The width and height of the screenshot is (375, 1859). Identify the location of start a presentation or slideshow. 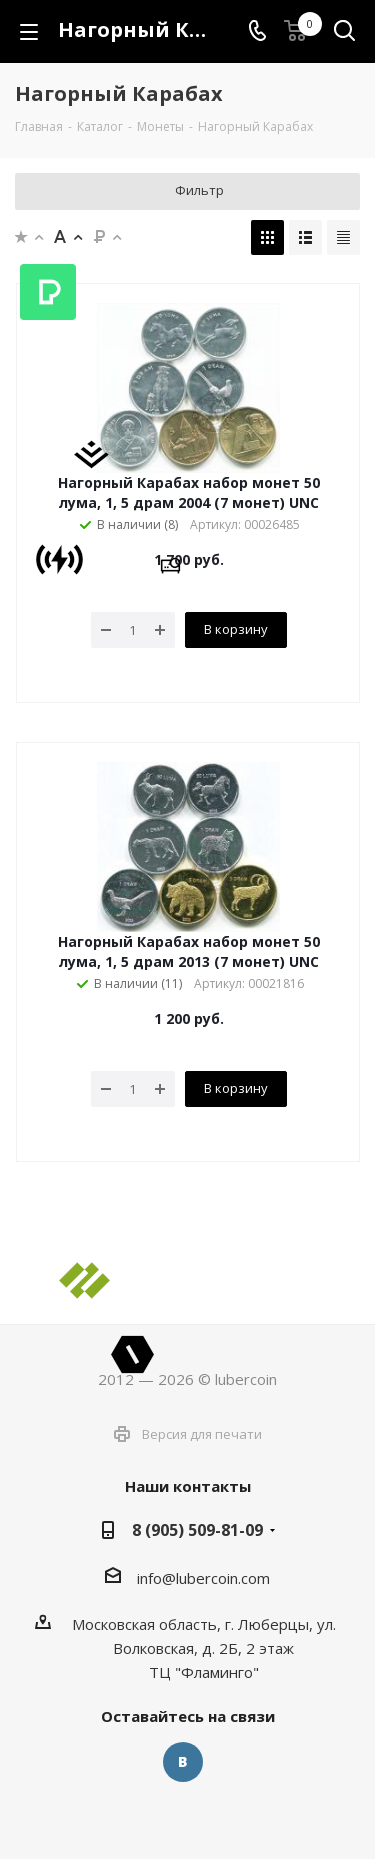
(170, 565).